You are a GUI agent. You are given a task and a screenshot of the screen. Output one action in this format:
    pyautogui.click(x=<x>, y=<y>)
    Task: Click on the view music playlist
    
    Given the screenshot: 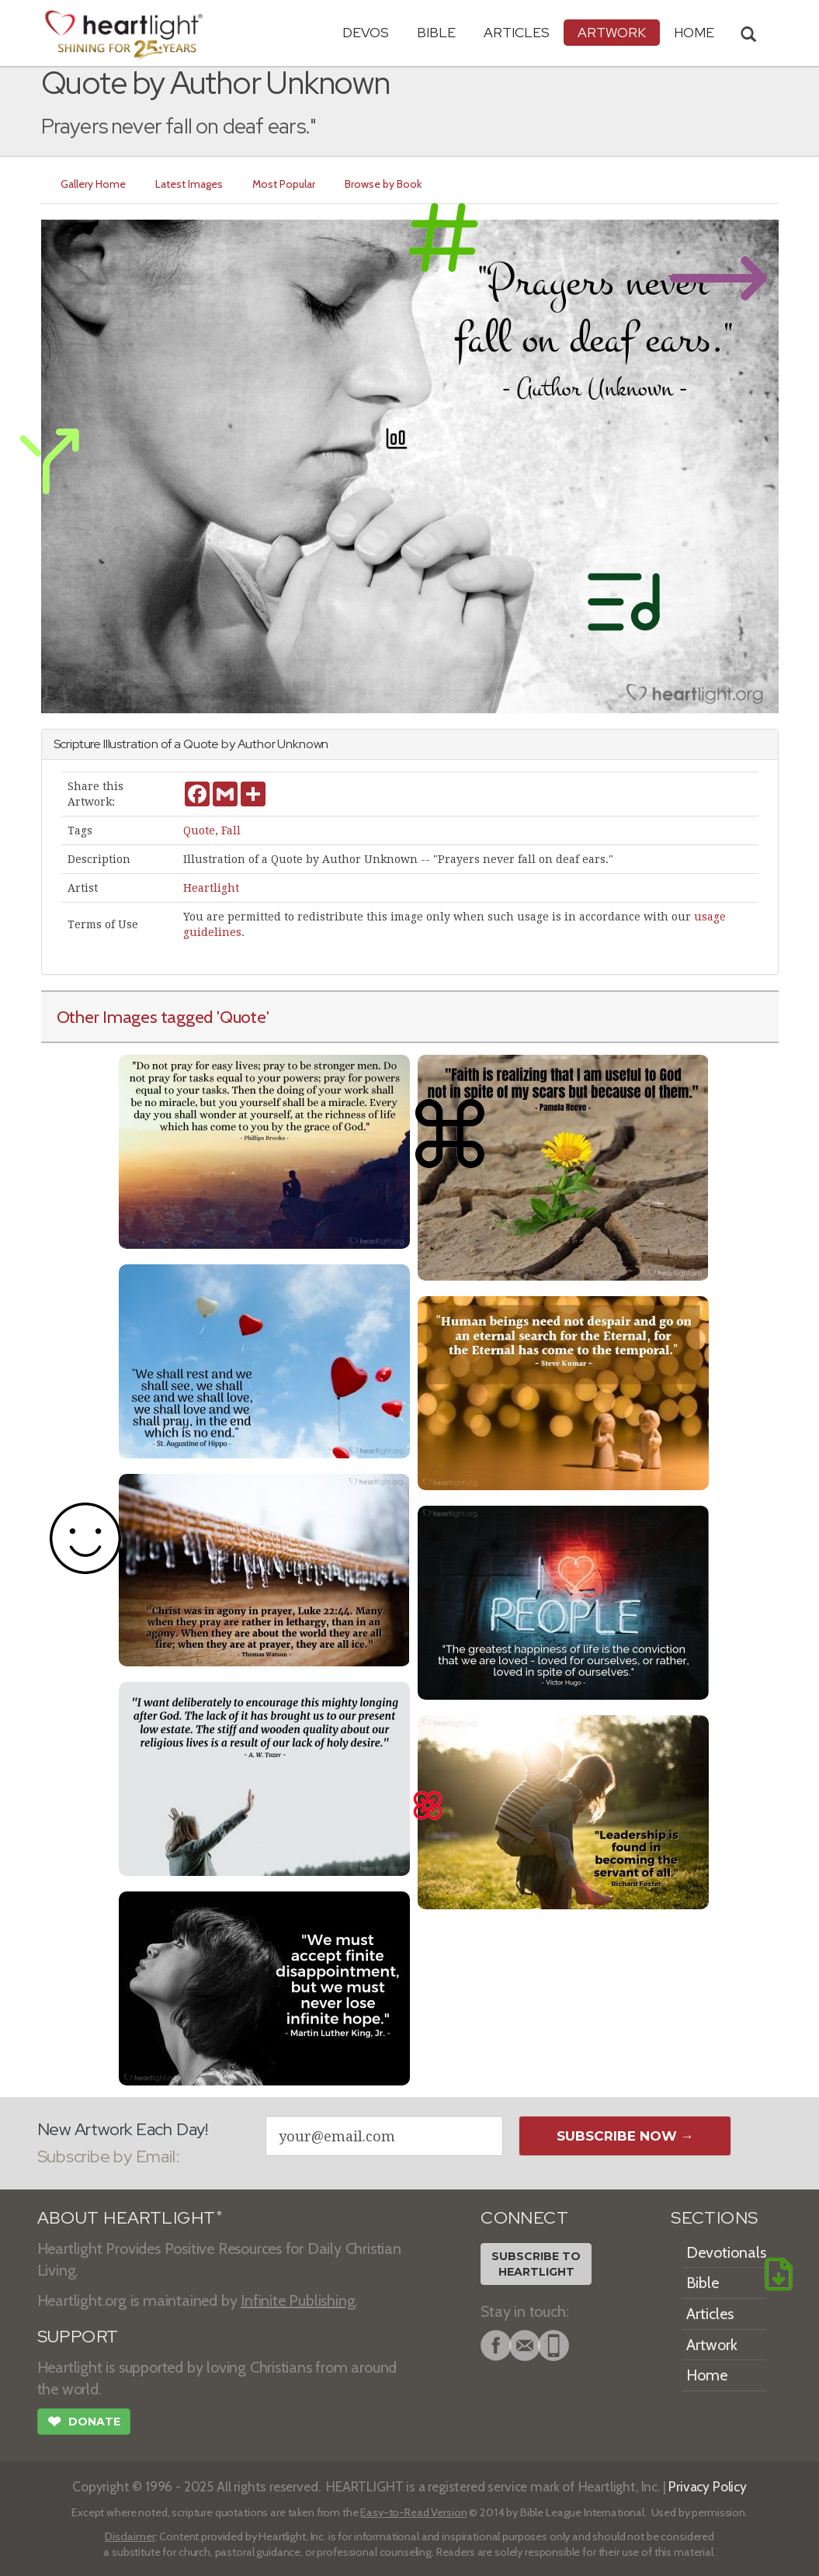 What is the action you would take?
    pyautogui.click(x=623, y=602)
    